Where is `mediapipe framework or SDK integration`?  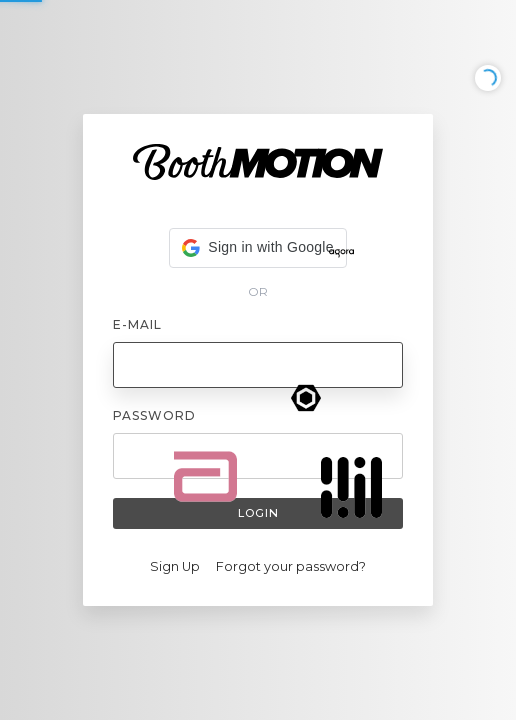 mediapipe framework or SDK integration is located at coordinates (351, 487).